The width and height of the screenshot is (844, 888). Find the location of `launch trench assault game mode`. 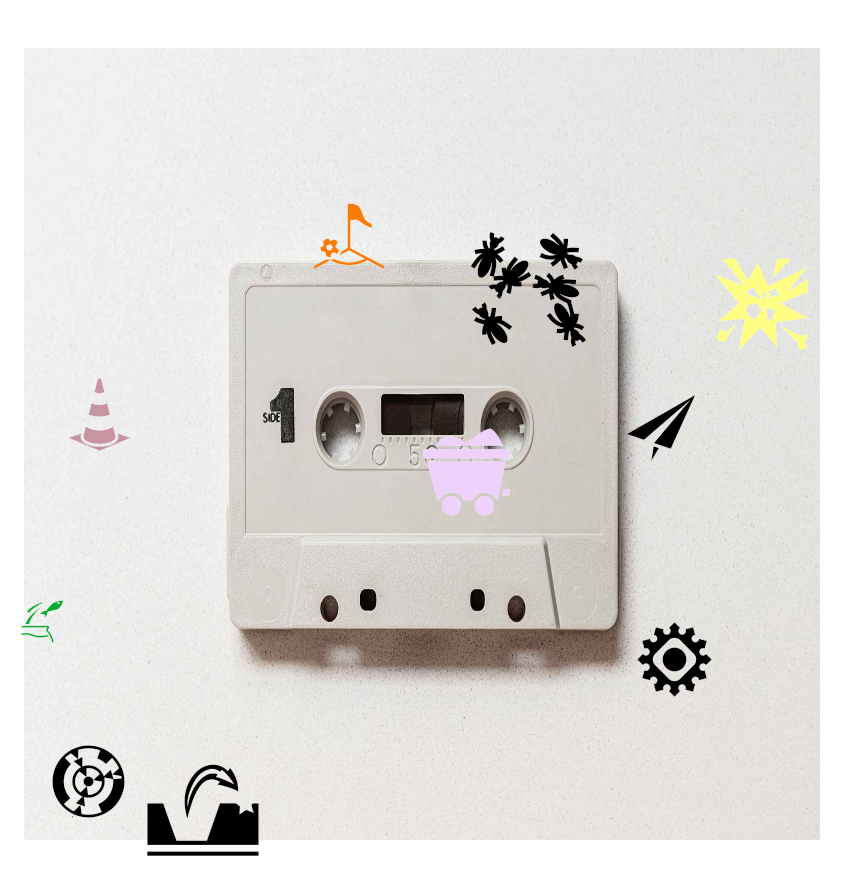

launch trench assault game mode is located at coordinates (202, 801).